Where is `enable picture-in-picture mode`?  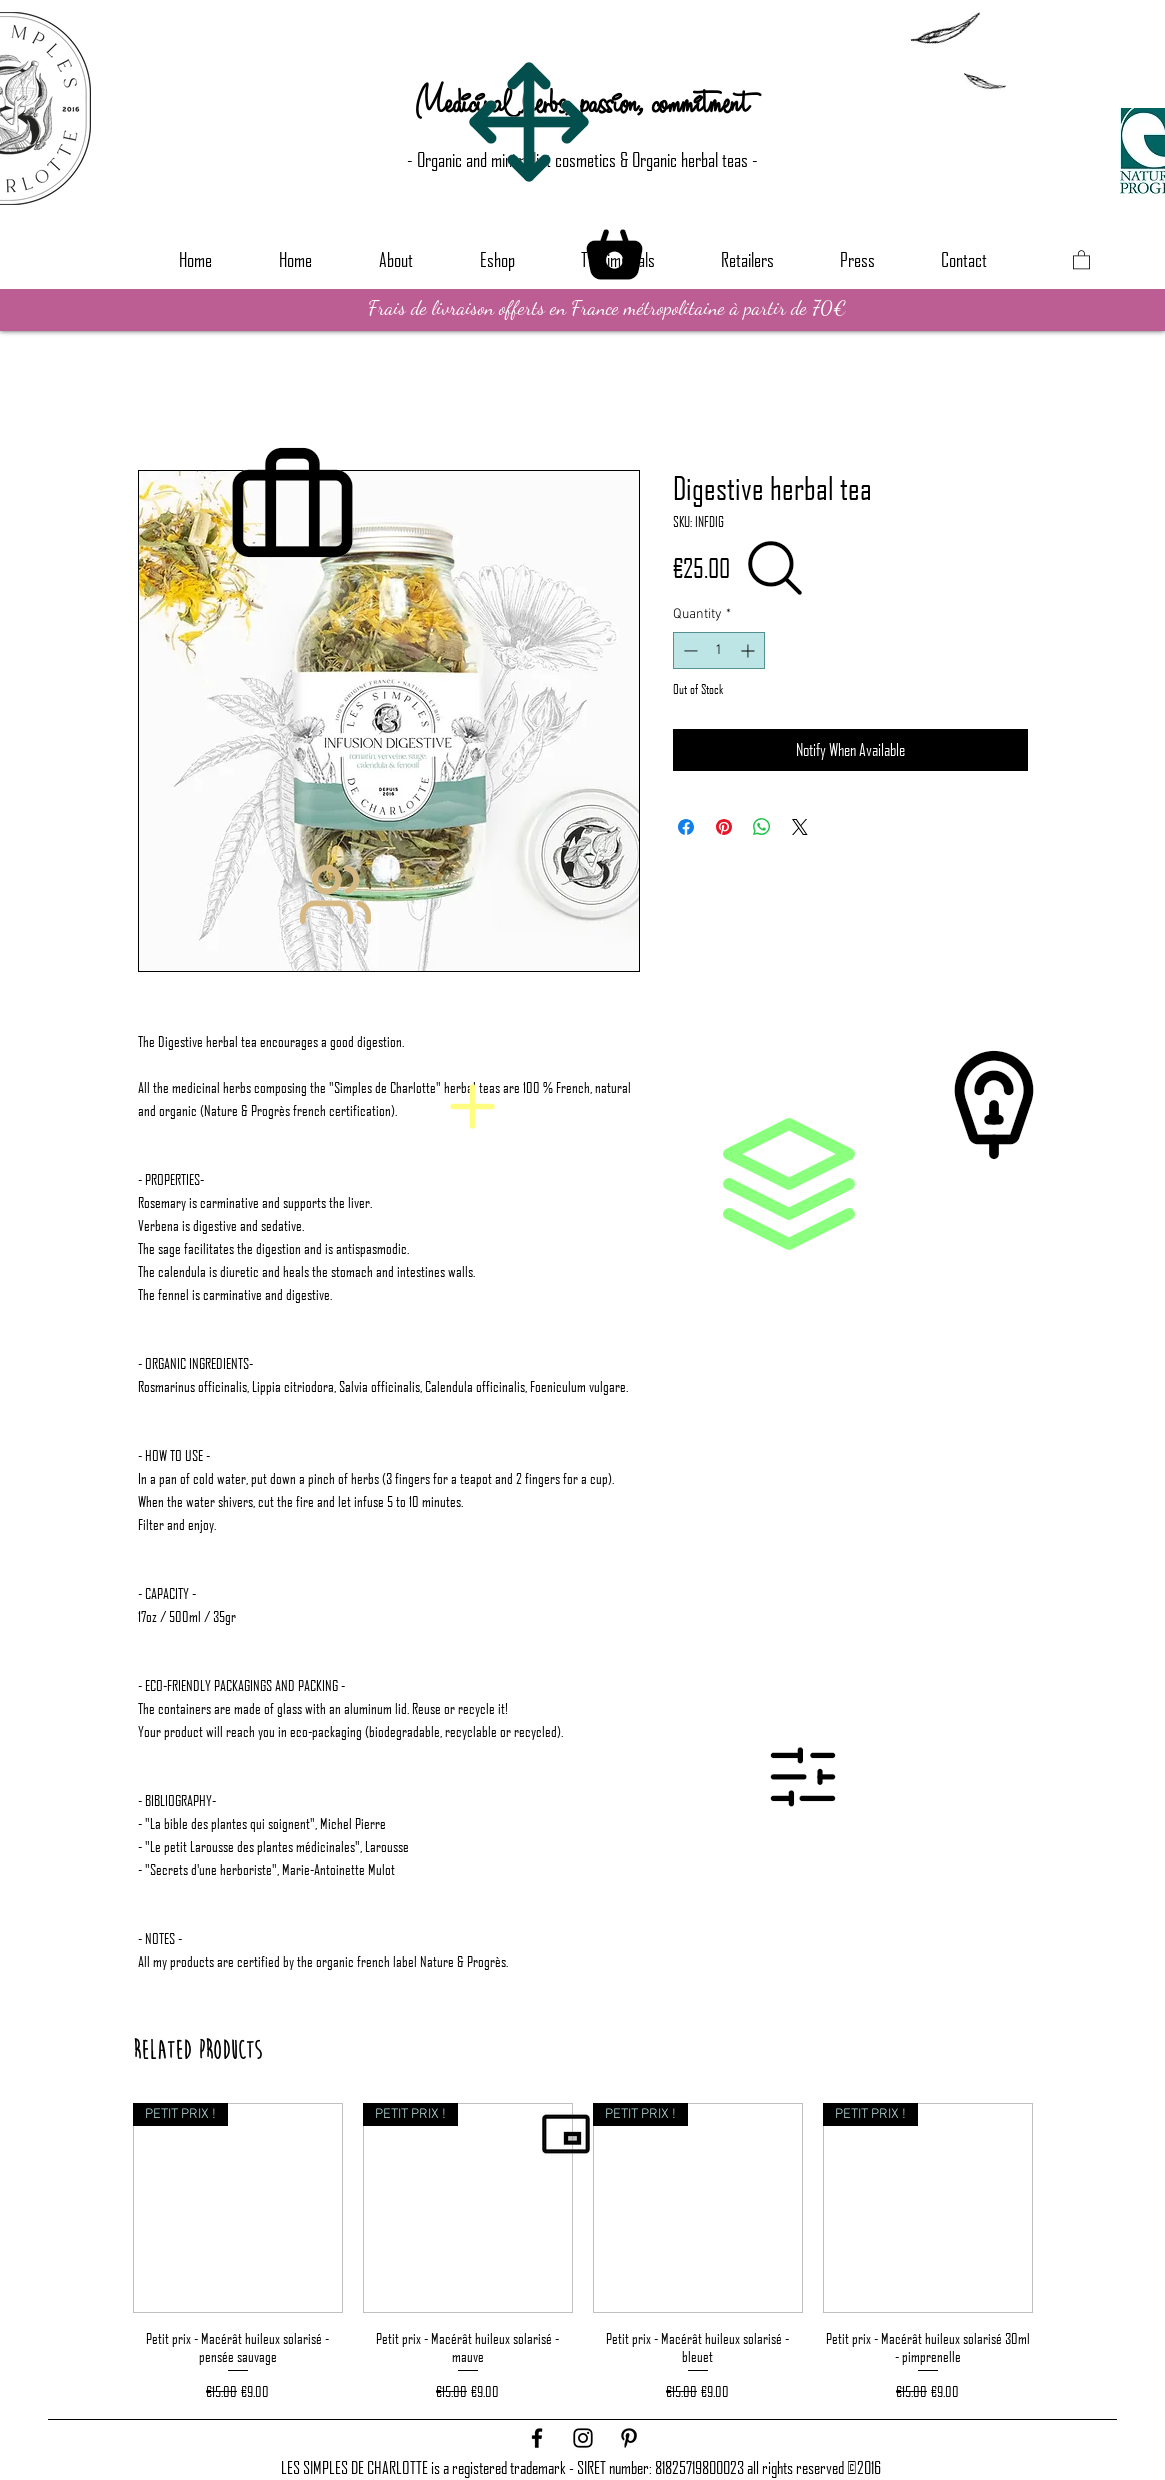
enable picture-in-picture mode is located at coordinates (566, 2134).